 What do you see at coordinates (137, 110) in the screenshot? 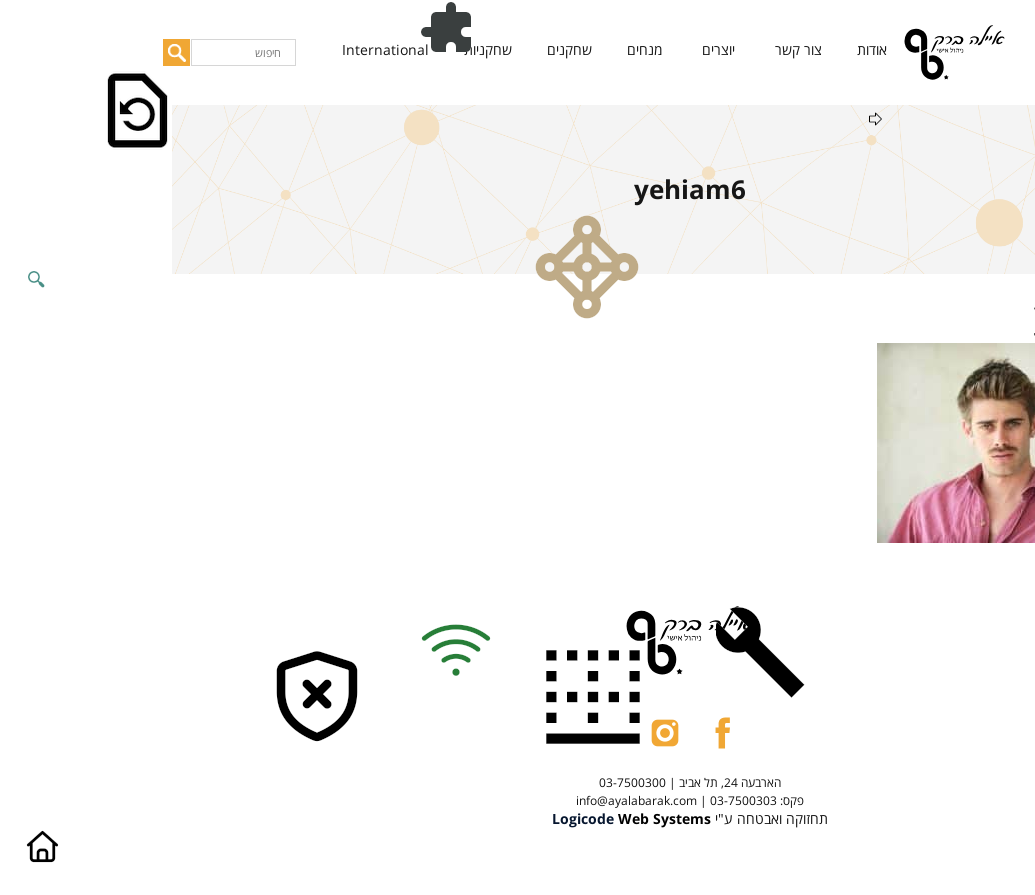
I see `restore a previous version of a document` at bounding box center [137, 110].